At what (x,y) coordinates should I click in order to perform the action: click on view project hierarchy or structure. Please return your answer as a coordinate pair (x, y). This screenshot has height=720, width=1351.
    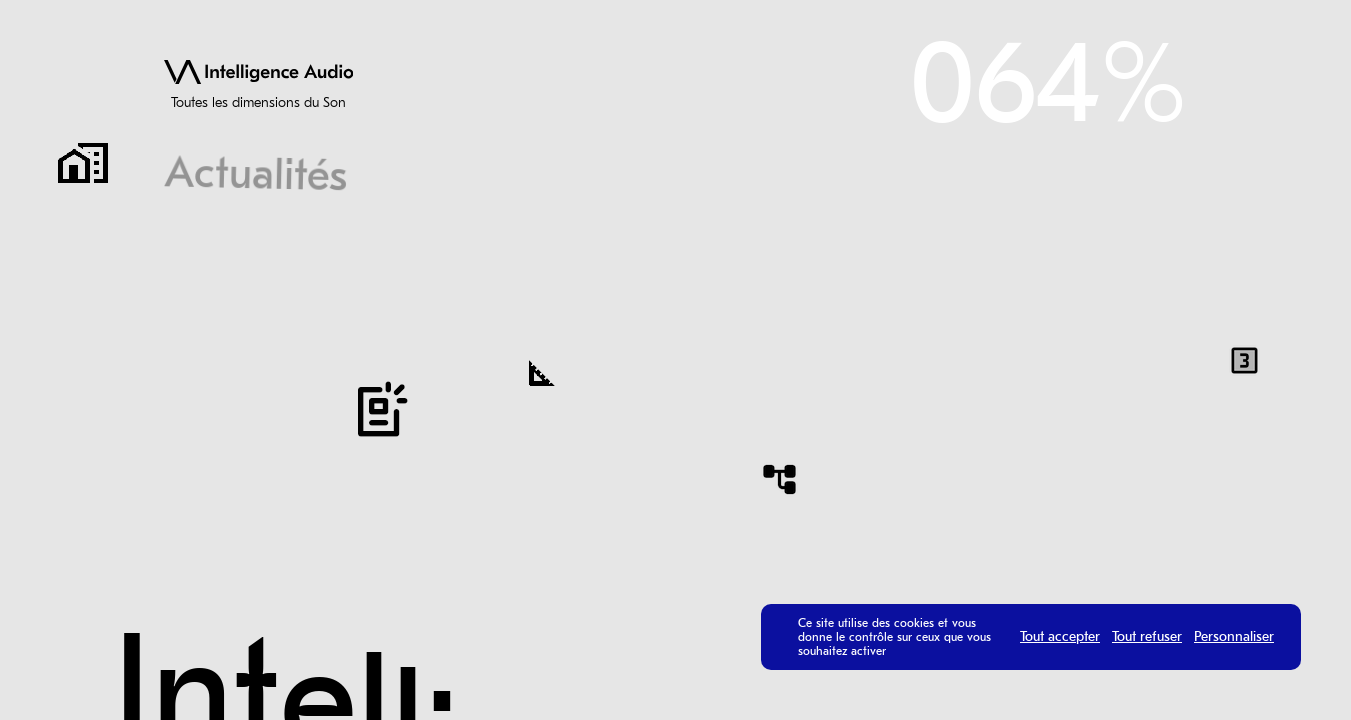
    Looking at the image, I should click on (779, 479).